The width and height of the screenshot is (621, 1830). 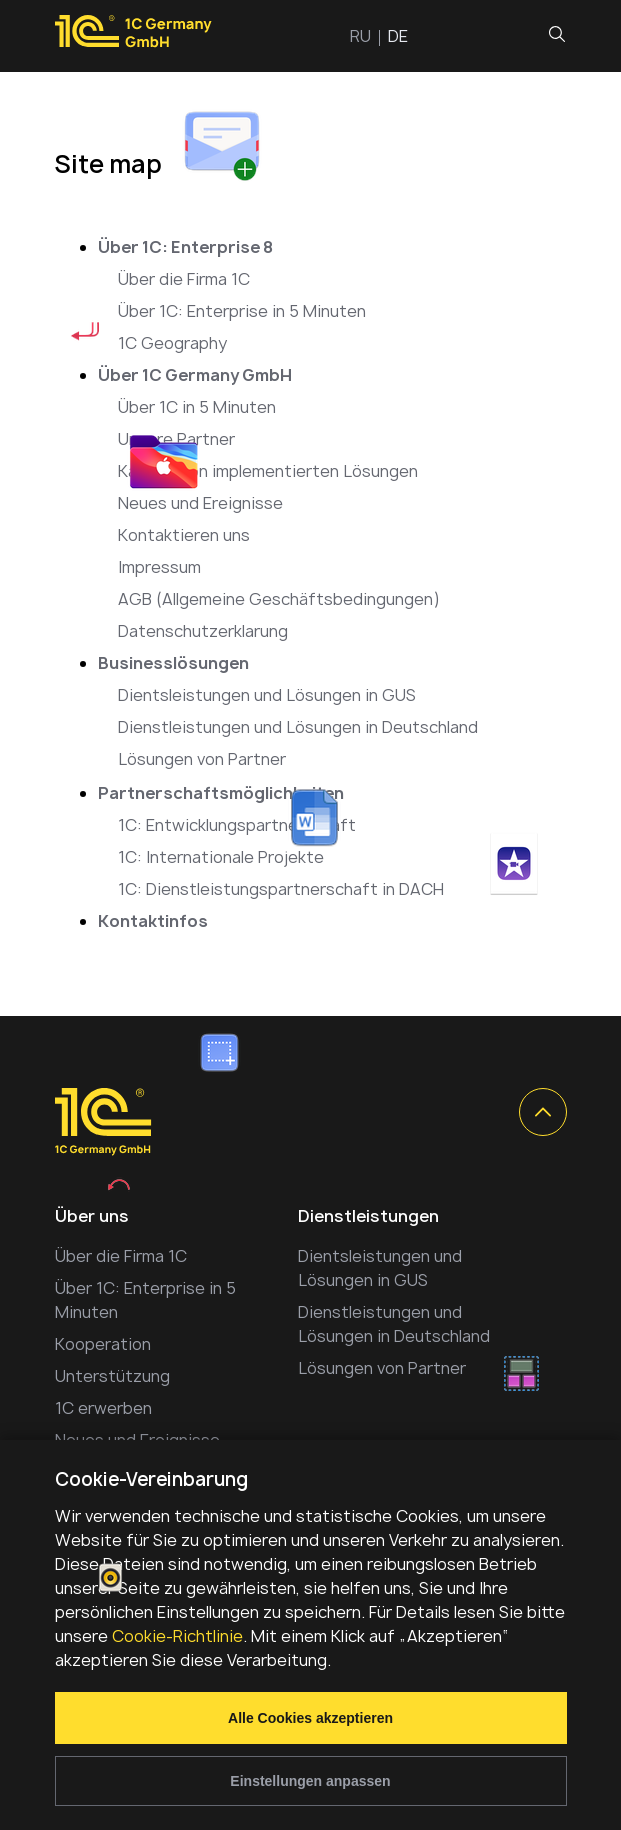 I want to click on compose a new email message, so click(x=222, y=141).